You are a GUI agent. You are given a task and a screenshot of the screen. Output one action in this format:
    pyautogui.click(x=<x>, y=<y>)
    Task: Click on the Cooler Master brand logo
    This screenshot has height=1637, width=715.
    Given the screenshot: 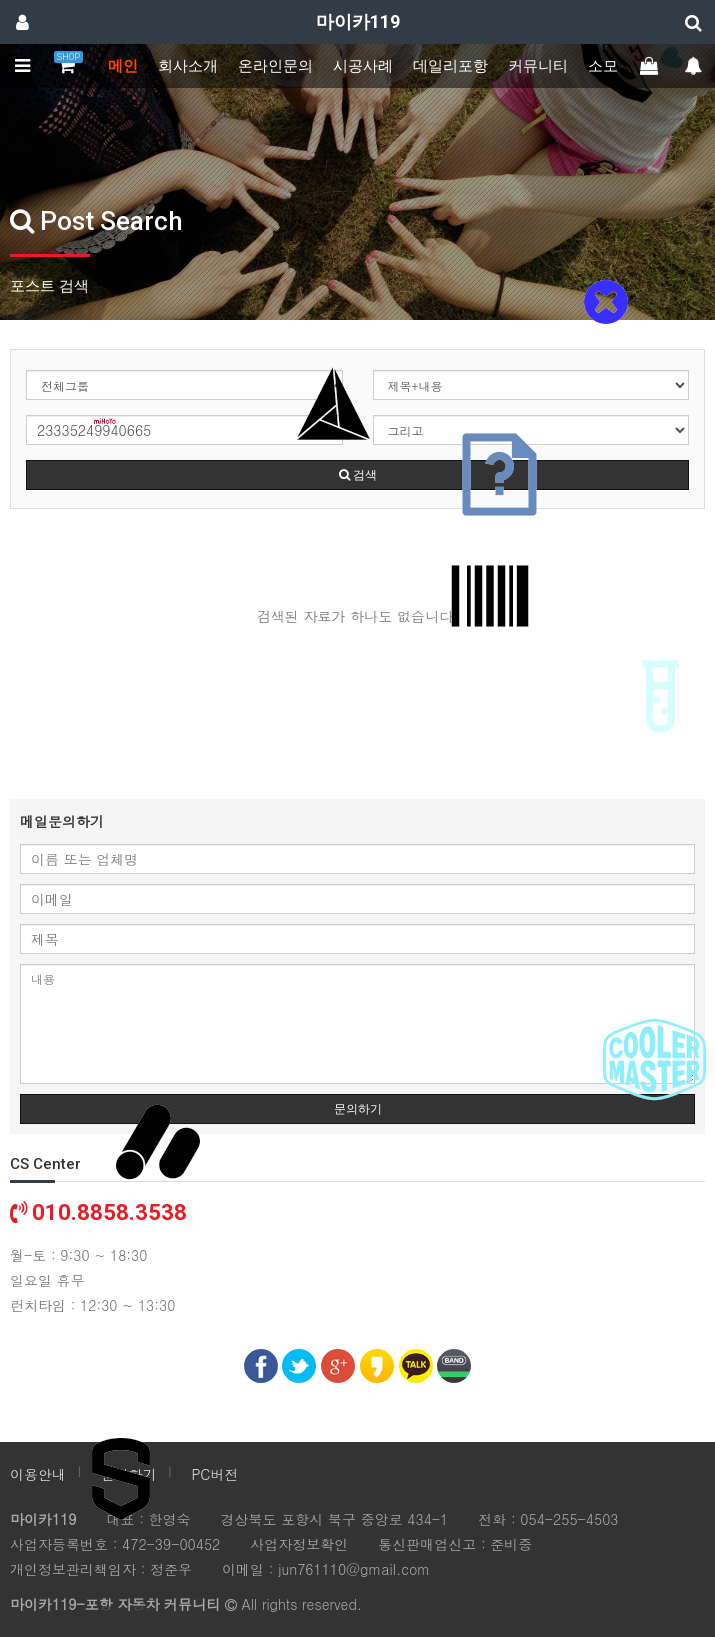 What is the action you would take?
    pyautogui.click(x=654, y=1059)
    